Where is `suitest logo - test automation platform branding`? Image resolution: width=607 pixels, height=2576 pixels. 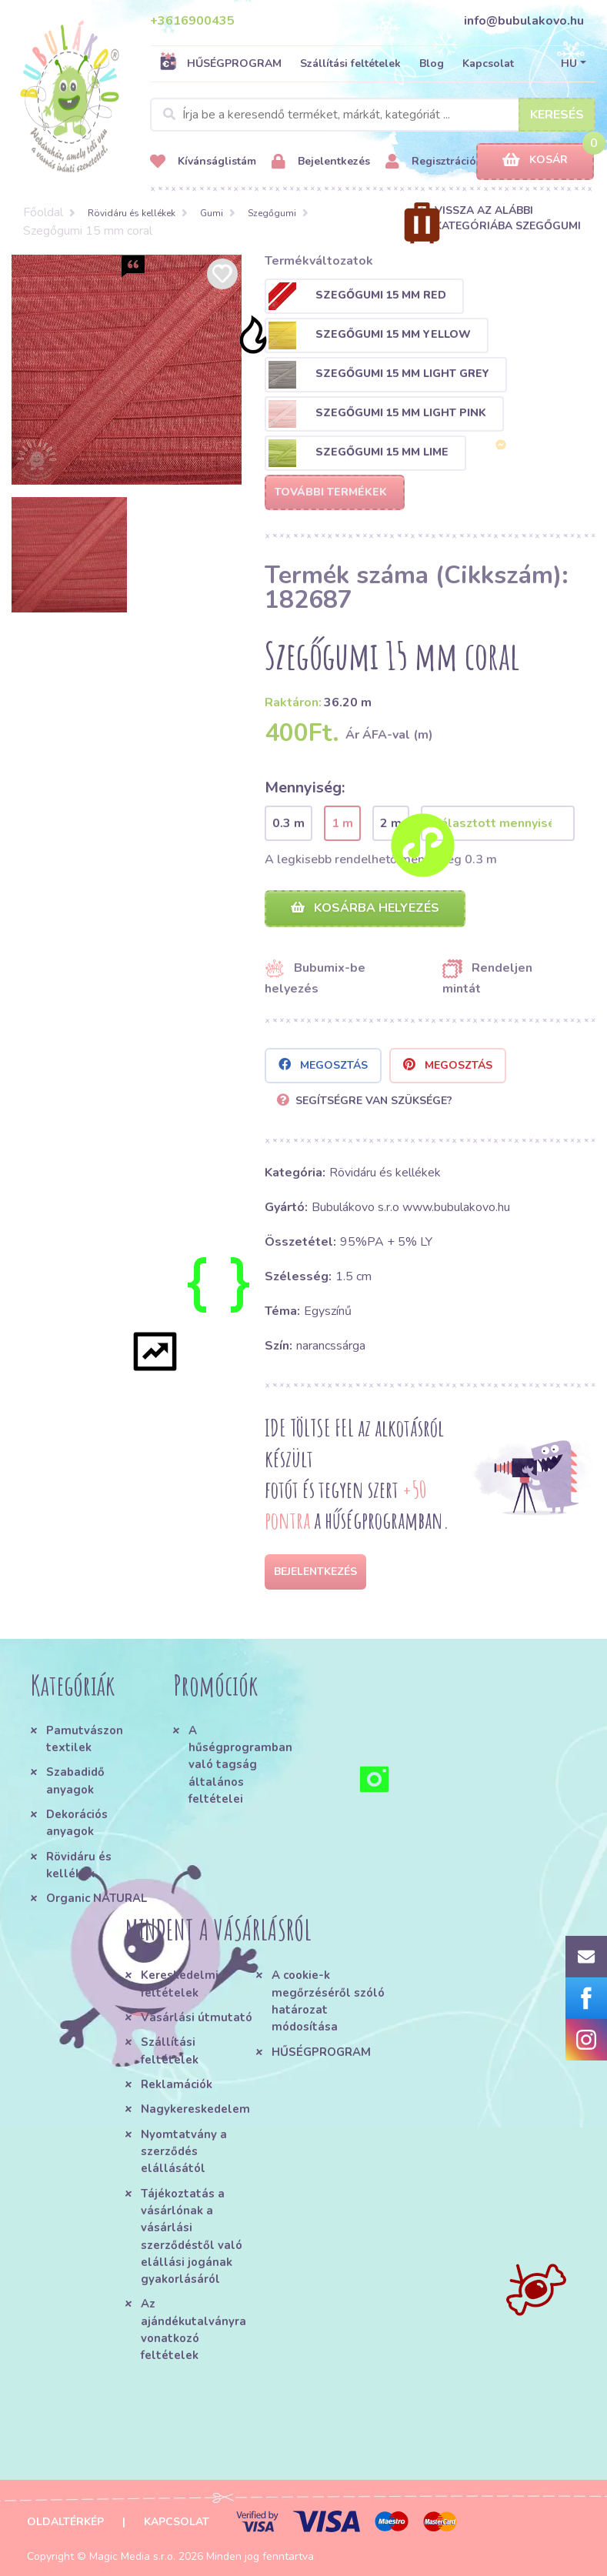
suitest logo - test automation platform branding is located at coordinates (536, 2290).